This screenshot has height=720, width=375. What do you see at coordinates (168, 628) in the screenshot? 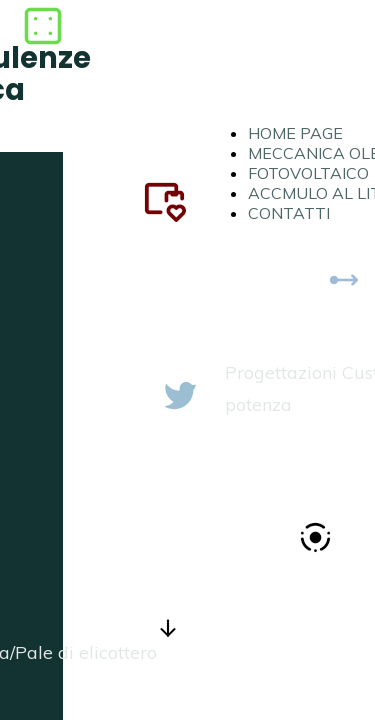
I see `download a file or content` at bounding box center [168, 628].